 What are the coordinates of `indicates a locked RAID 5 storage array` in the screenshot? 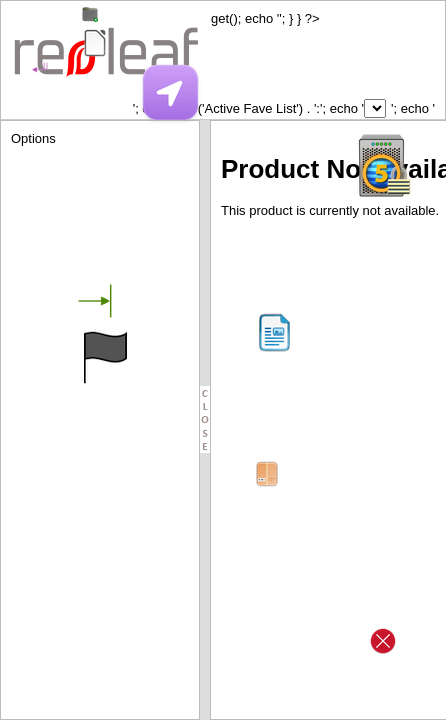 It's located at (381, 165).